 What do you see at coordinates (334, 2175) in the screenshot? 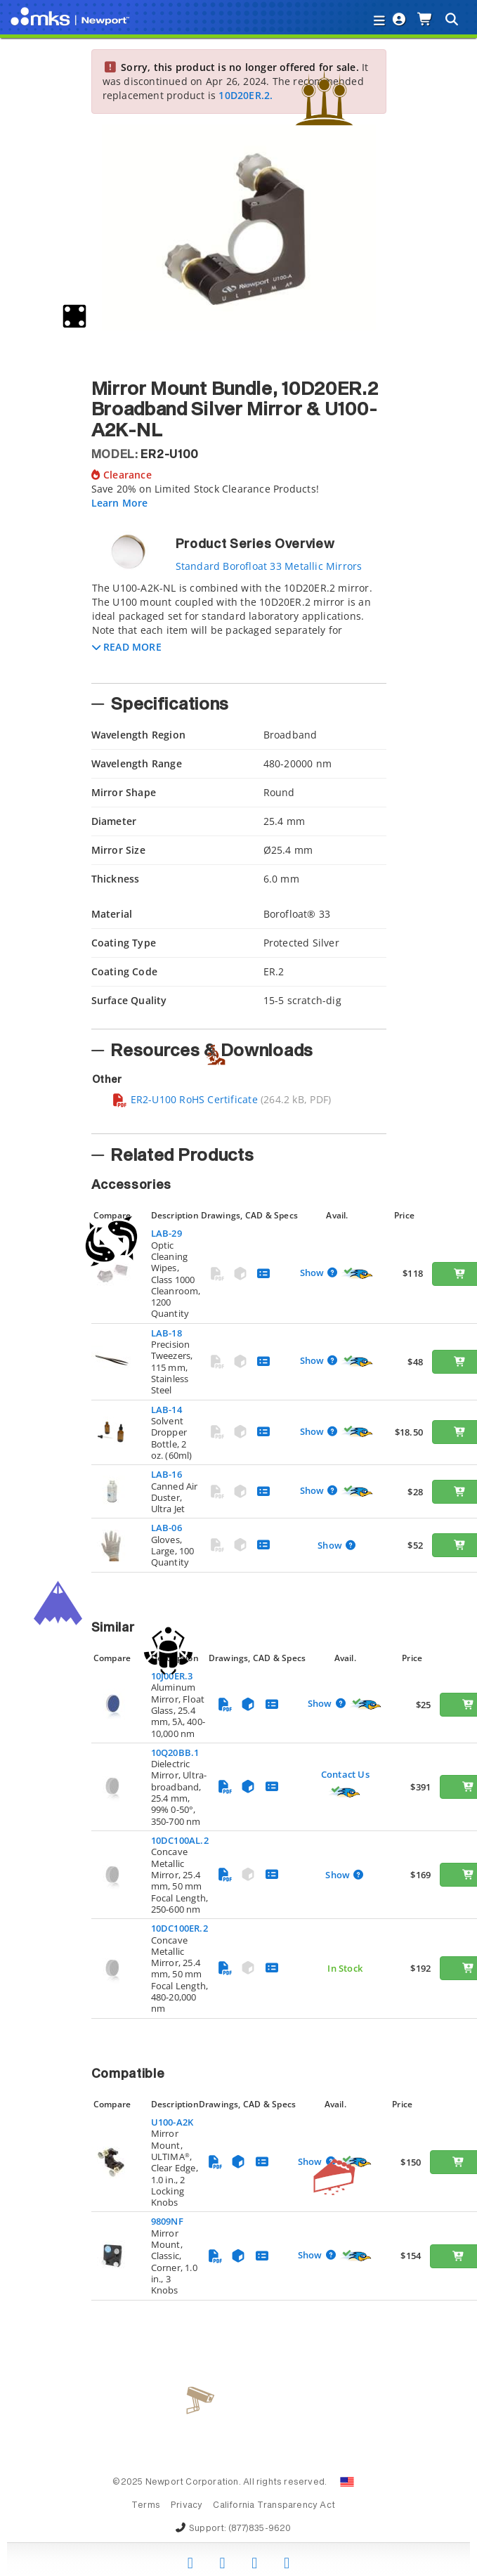
I see `view a portion of data in a chart` at bounding box center [334, 2175].